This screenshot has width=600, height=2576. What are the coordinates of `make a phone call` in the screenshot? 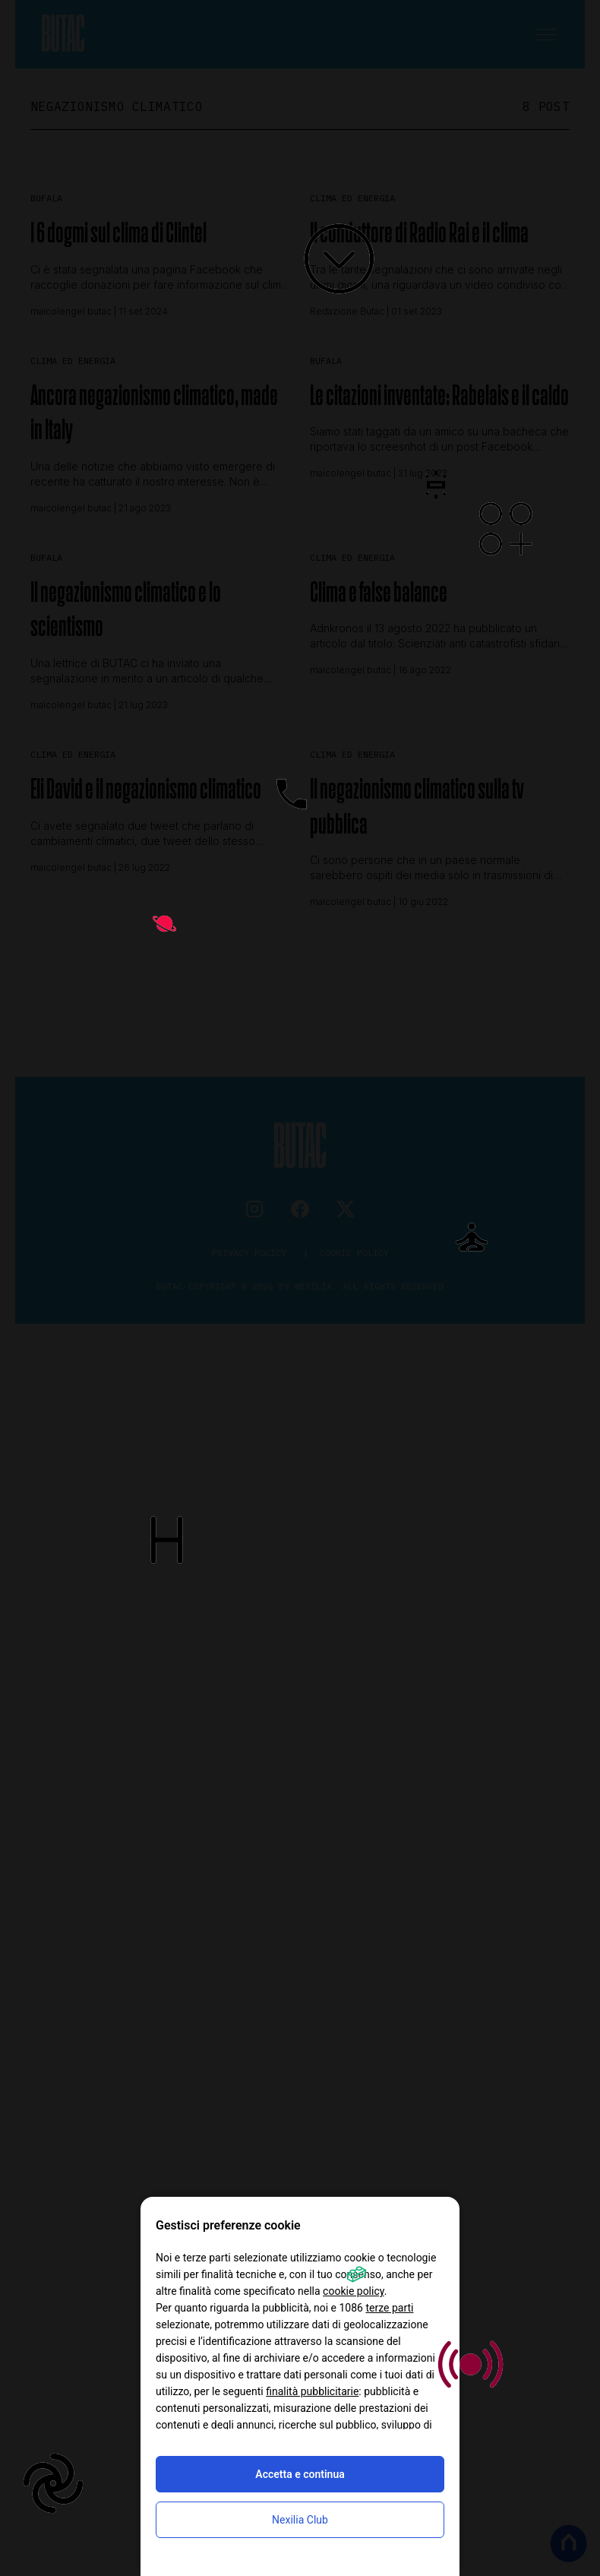 It's located at (292, 794).